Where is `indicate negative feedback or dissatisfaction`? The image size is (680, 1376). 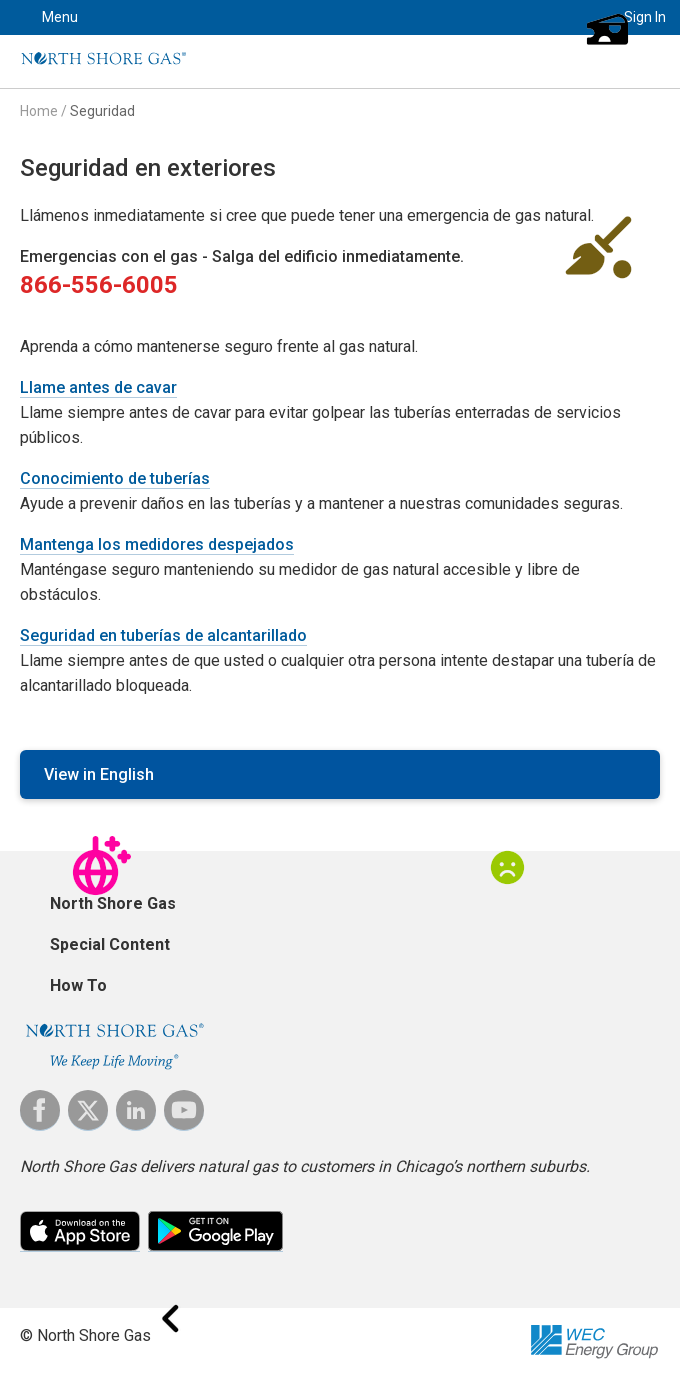 indicate negative feedback or dissatisfaction is located at coordinates (507, 867).